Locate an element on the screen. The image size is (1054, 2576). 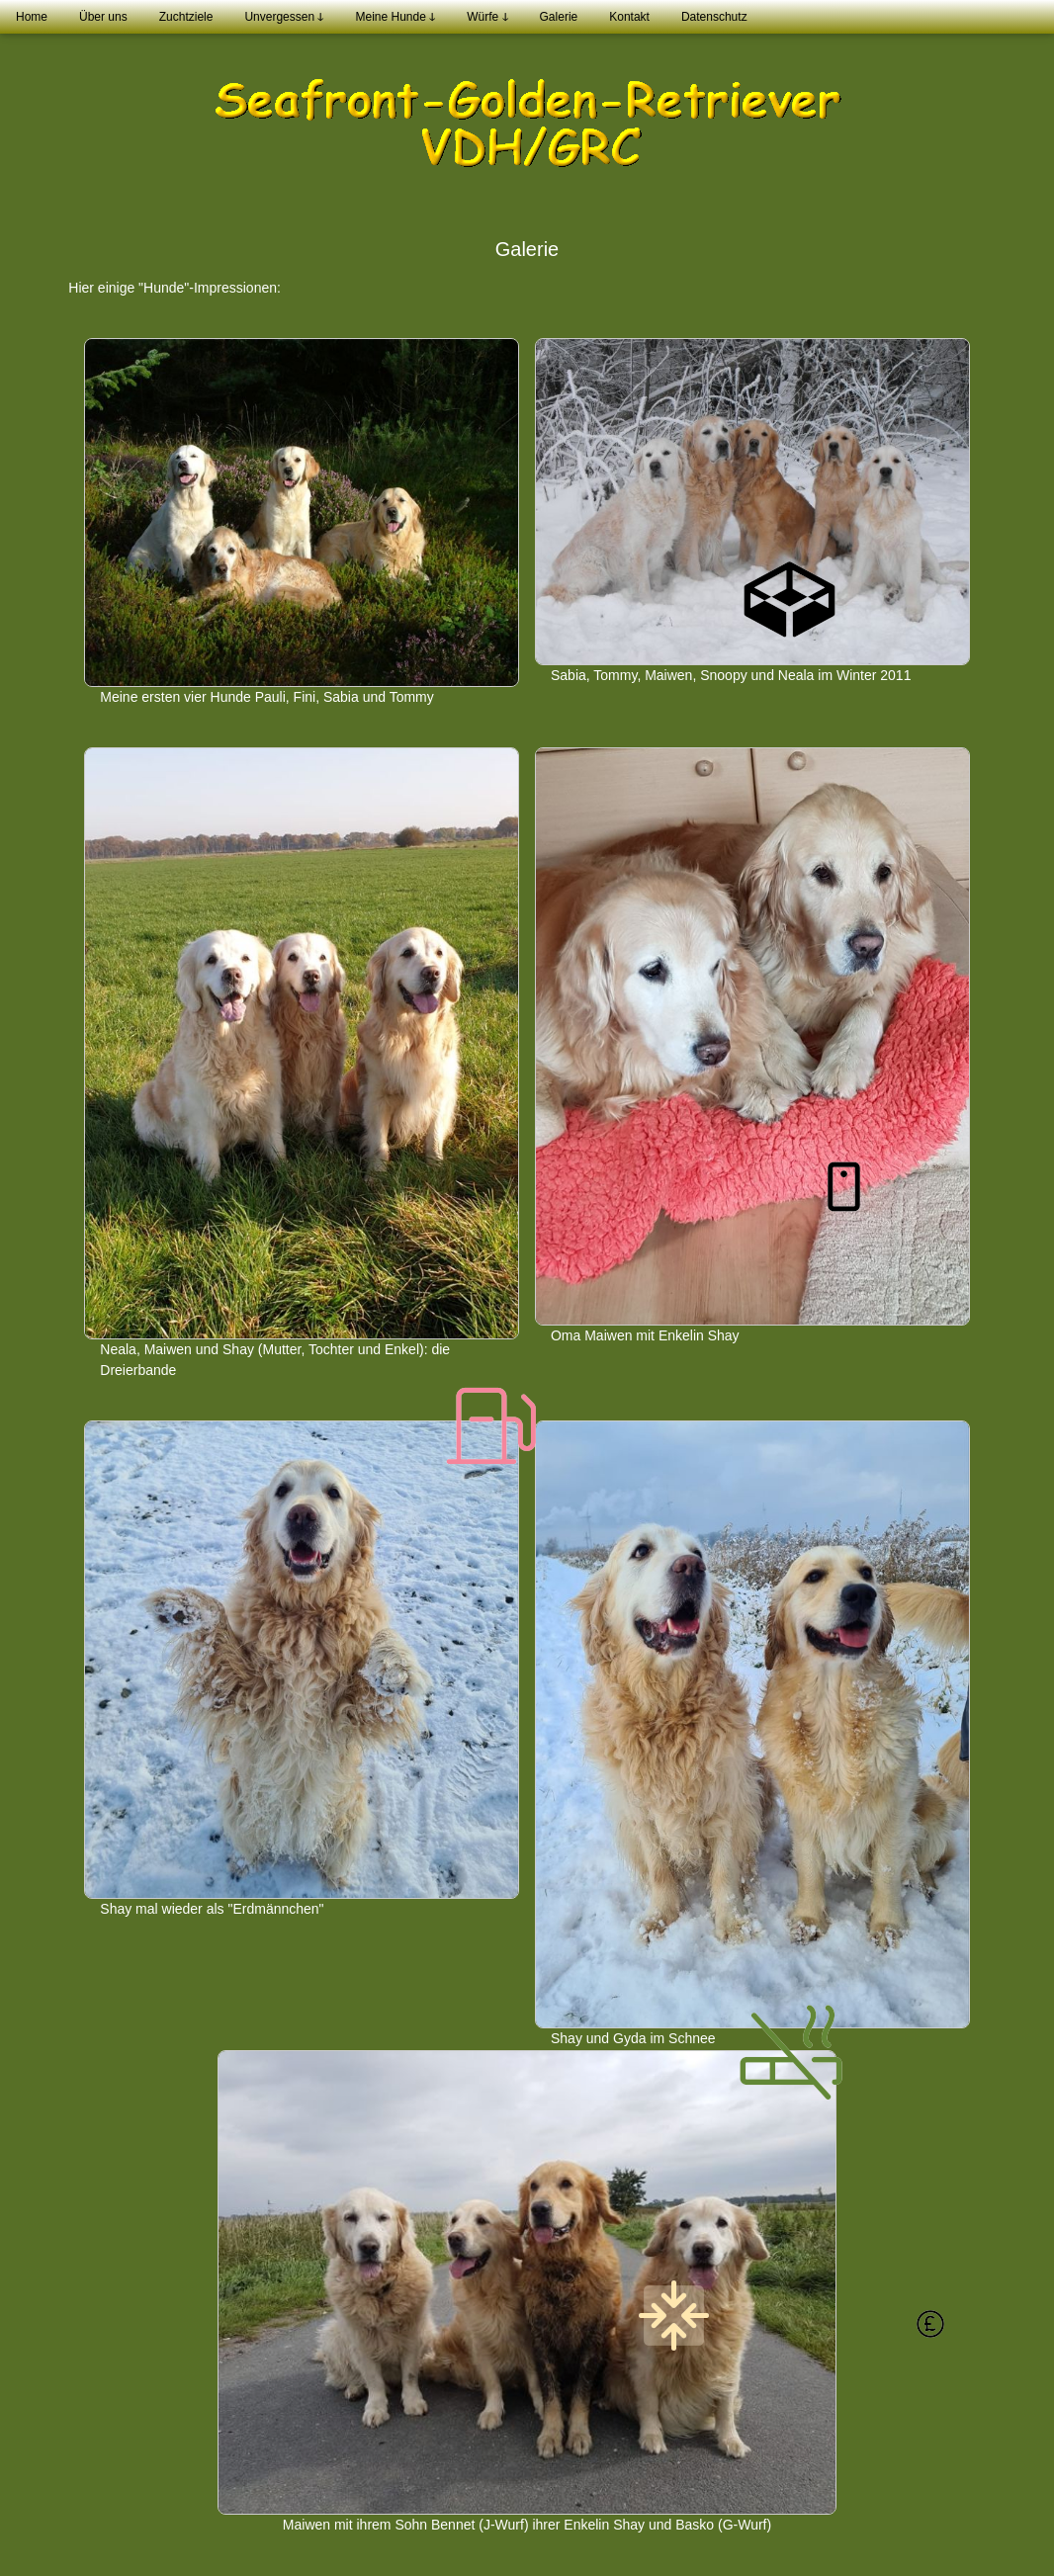
collapse or minimize content is located at coordinates (673, 2315).